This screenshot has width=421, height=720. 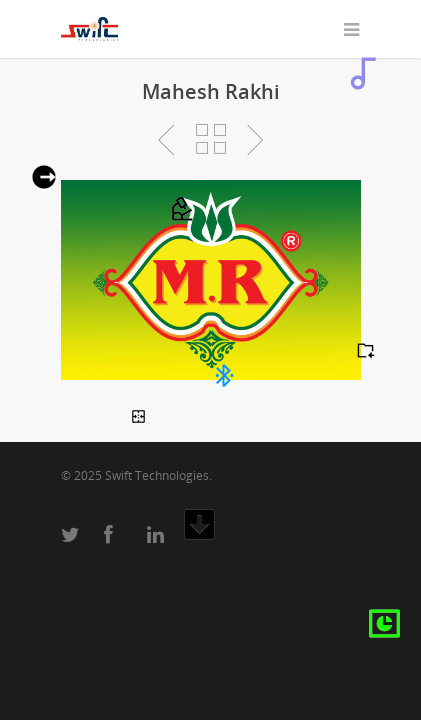 I want to click on log out of your account, so click(x=44, y=177).